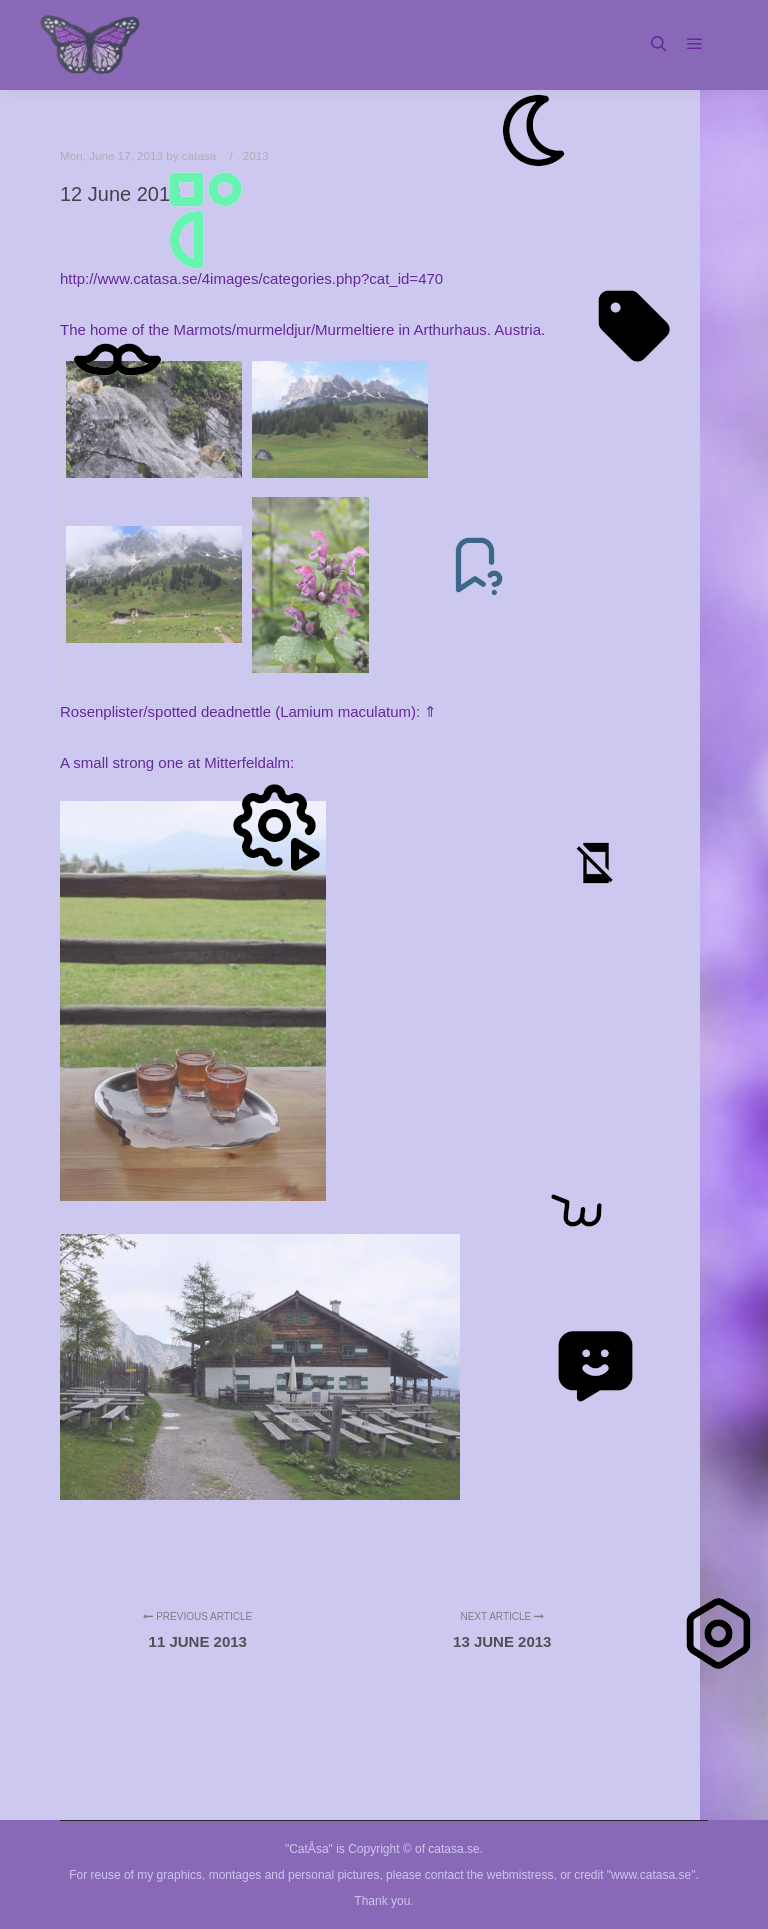  I want to click on add a tag or label to an item, so click(632, 324).